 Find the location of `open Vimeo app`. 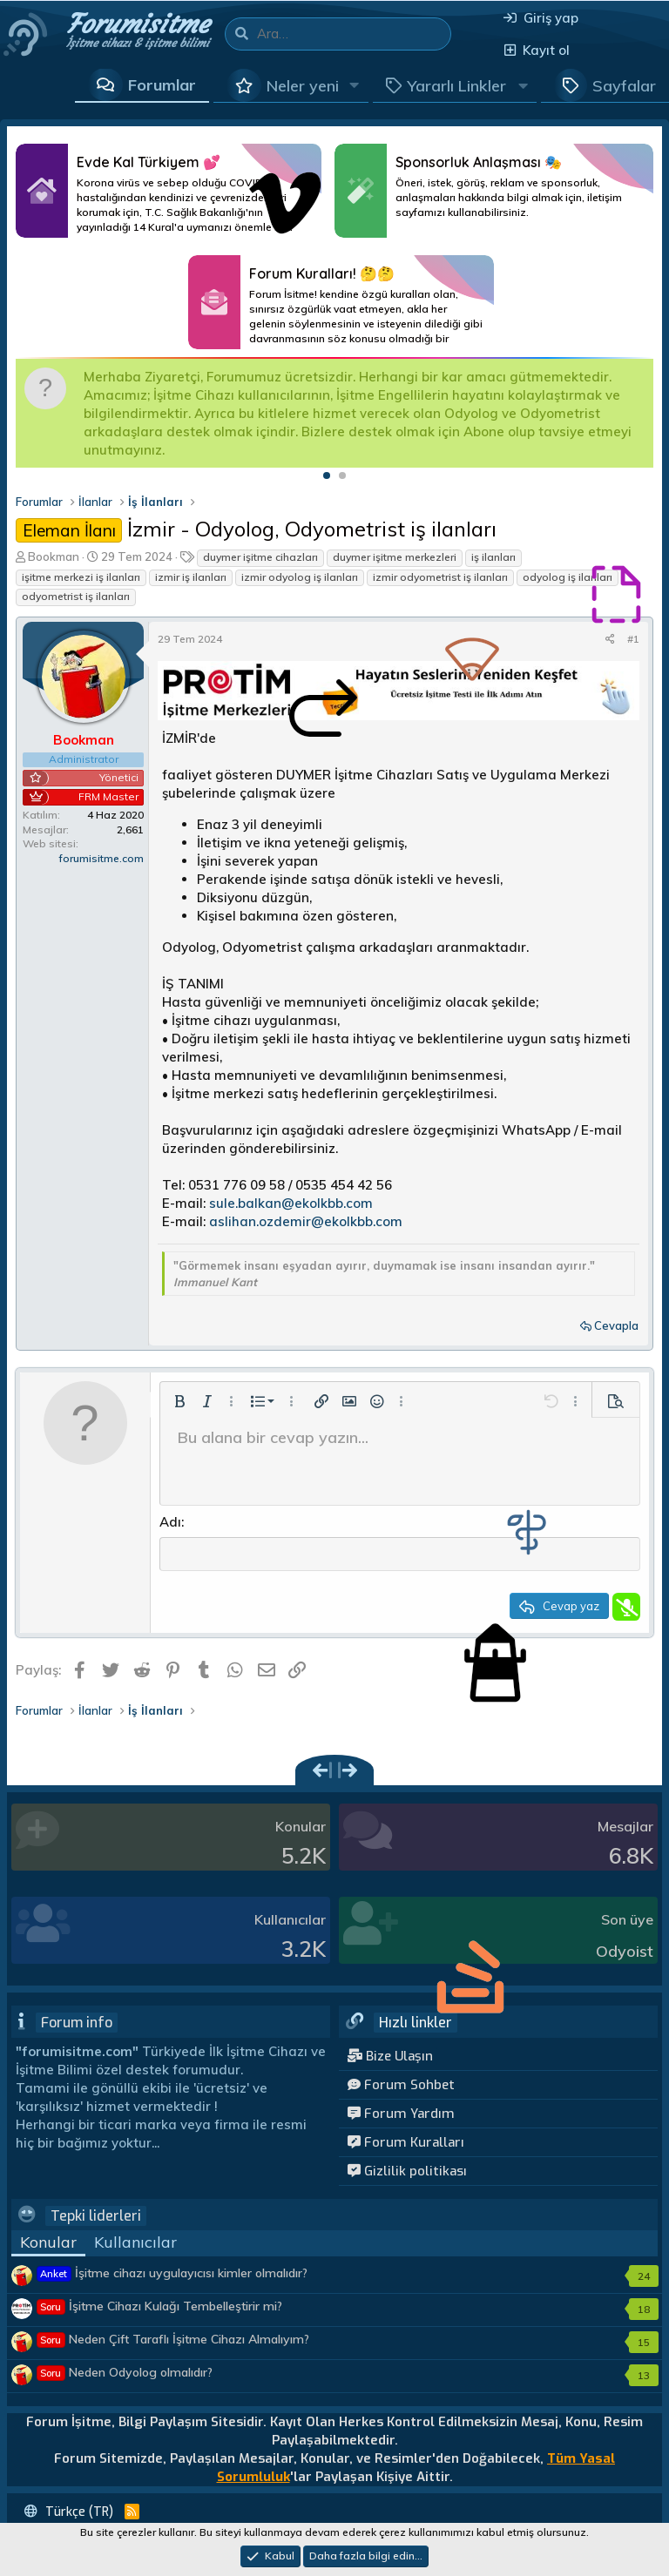

open Vimeo app is located at coordinates (285, 203).